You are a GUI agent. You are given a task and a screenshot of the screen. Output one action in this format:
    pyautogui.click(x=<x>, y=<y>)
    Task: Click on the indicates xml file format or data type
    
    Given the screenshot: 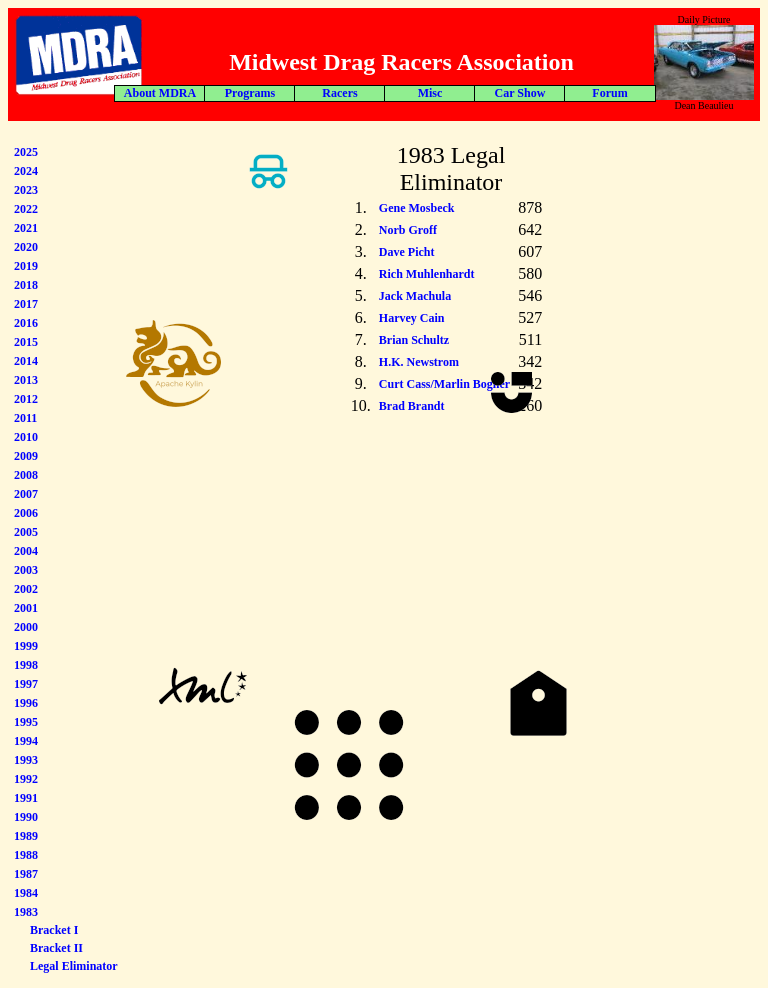 What is the action you would take?
    pyautogui.click(x=203, y=686)
    